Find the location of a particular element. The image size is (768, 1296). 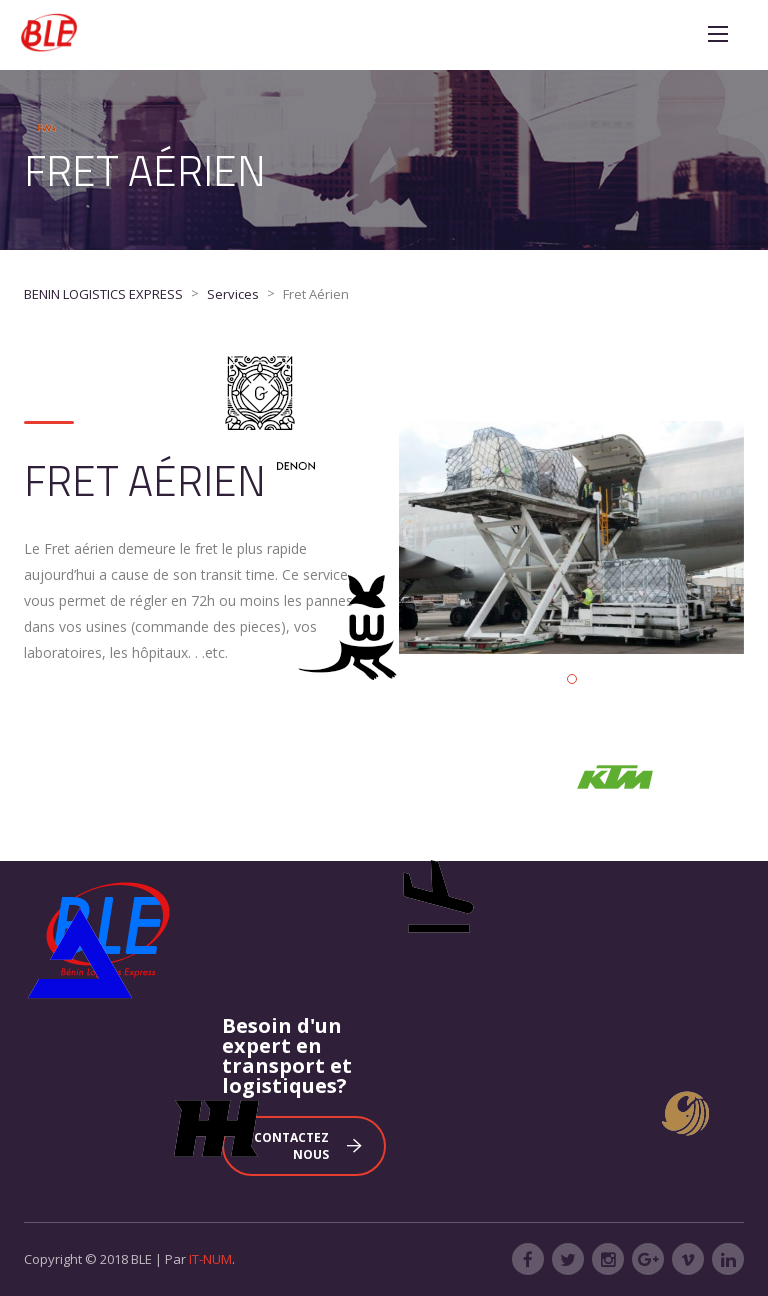

open wallabag read-it-later app is located at coordinates (347, 627).